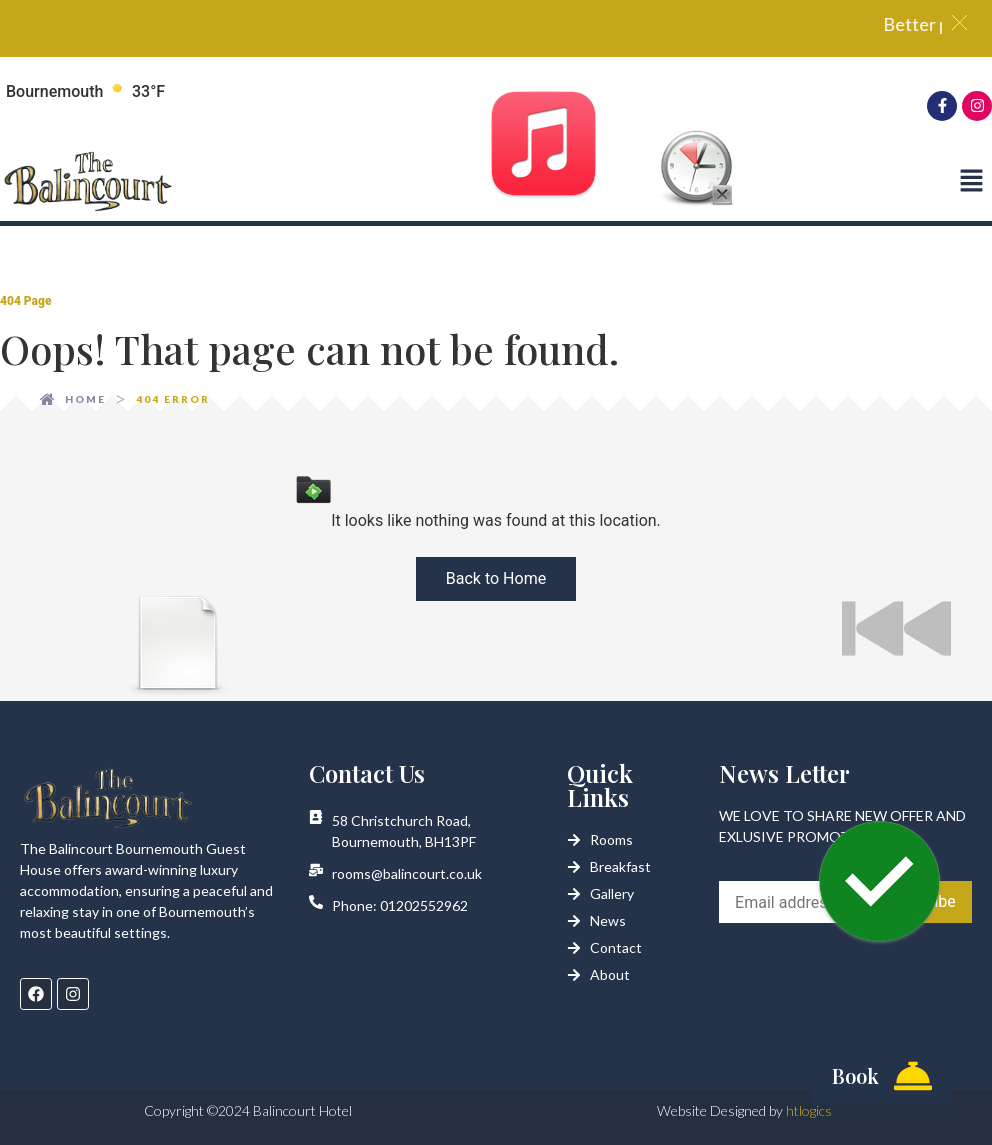 Image resolution: width=992 pixels, height=1145 pixels. I want to click on confirm or accept a calculation, so click(879, 881).